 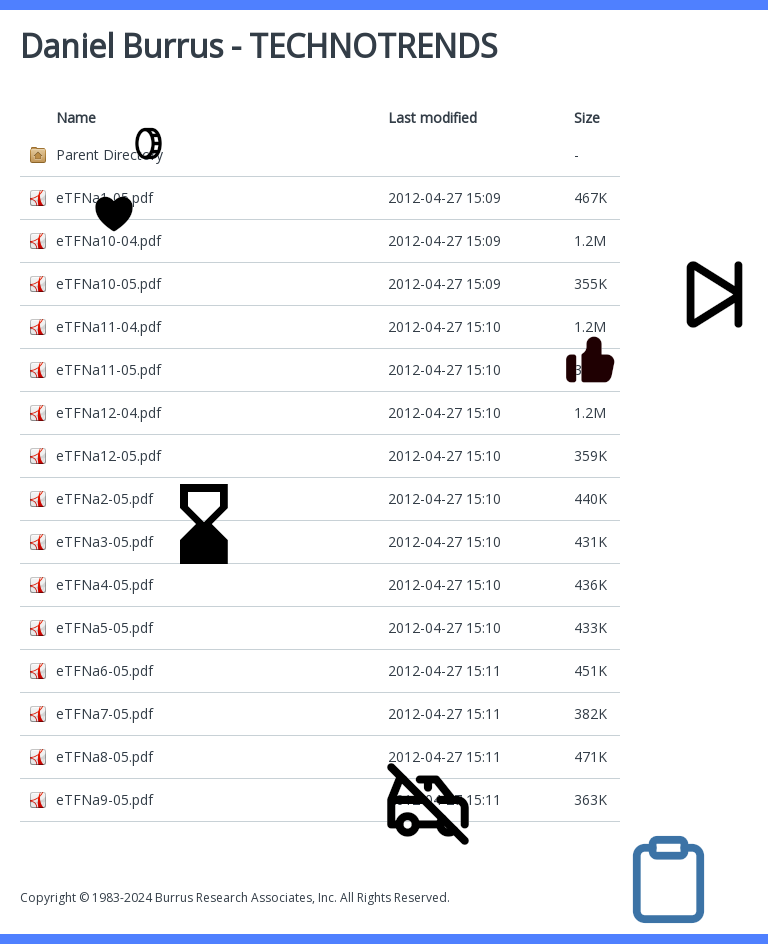 I want to click on like or upvote content, so click(x=591, y=359).